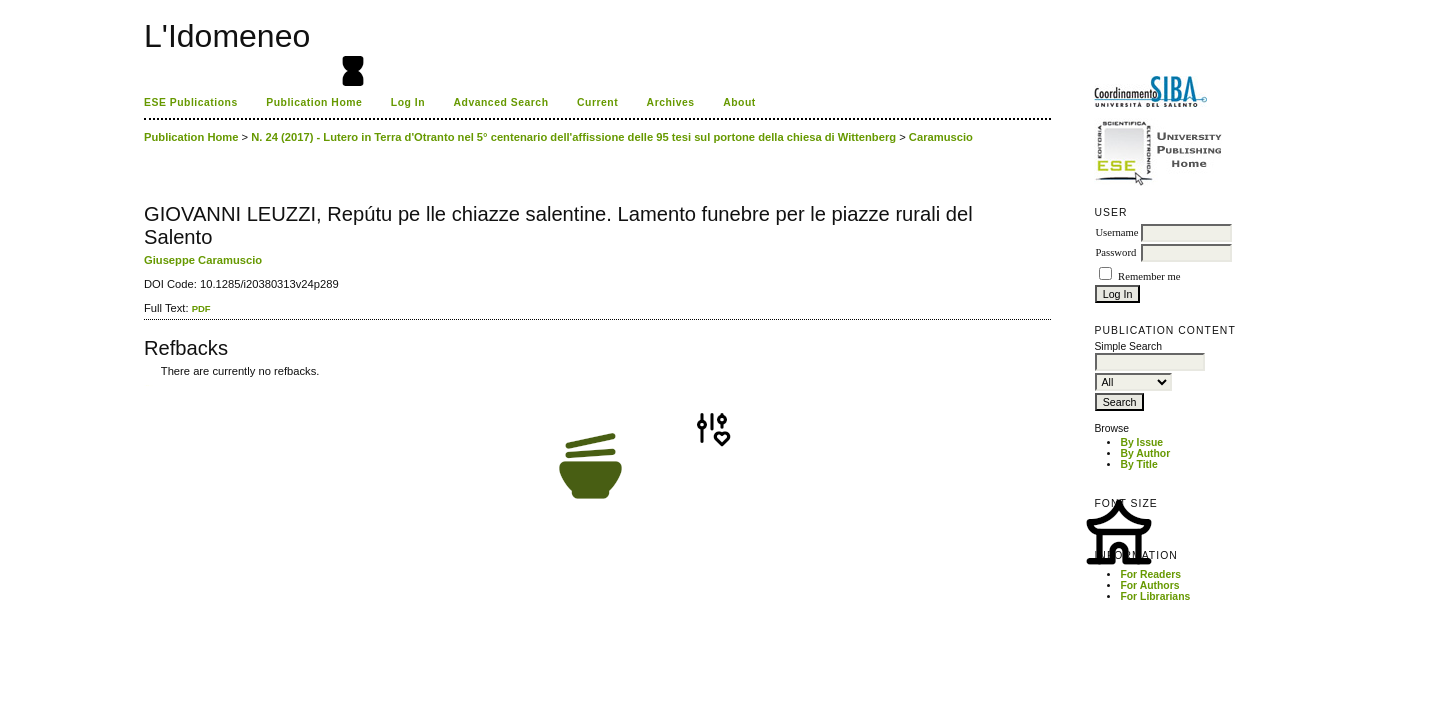 The image size is (1440, 720). I want to click on browse asian cuisine or noodle restaurants, so click(590, 467).